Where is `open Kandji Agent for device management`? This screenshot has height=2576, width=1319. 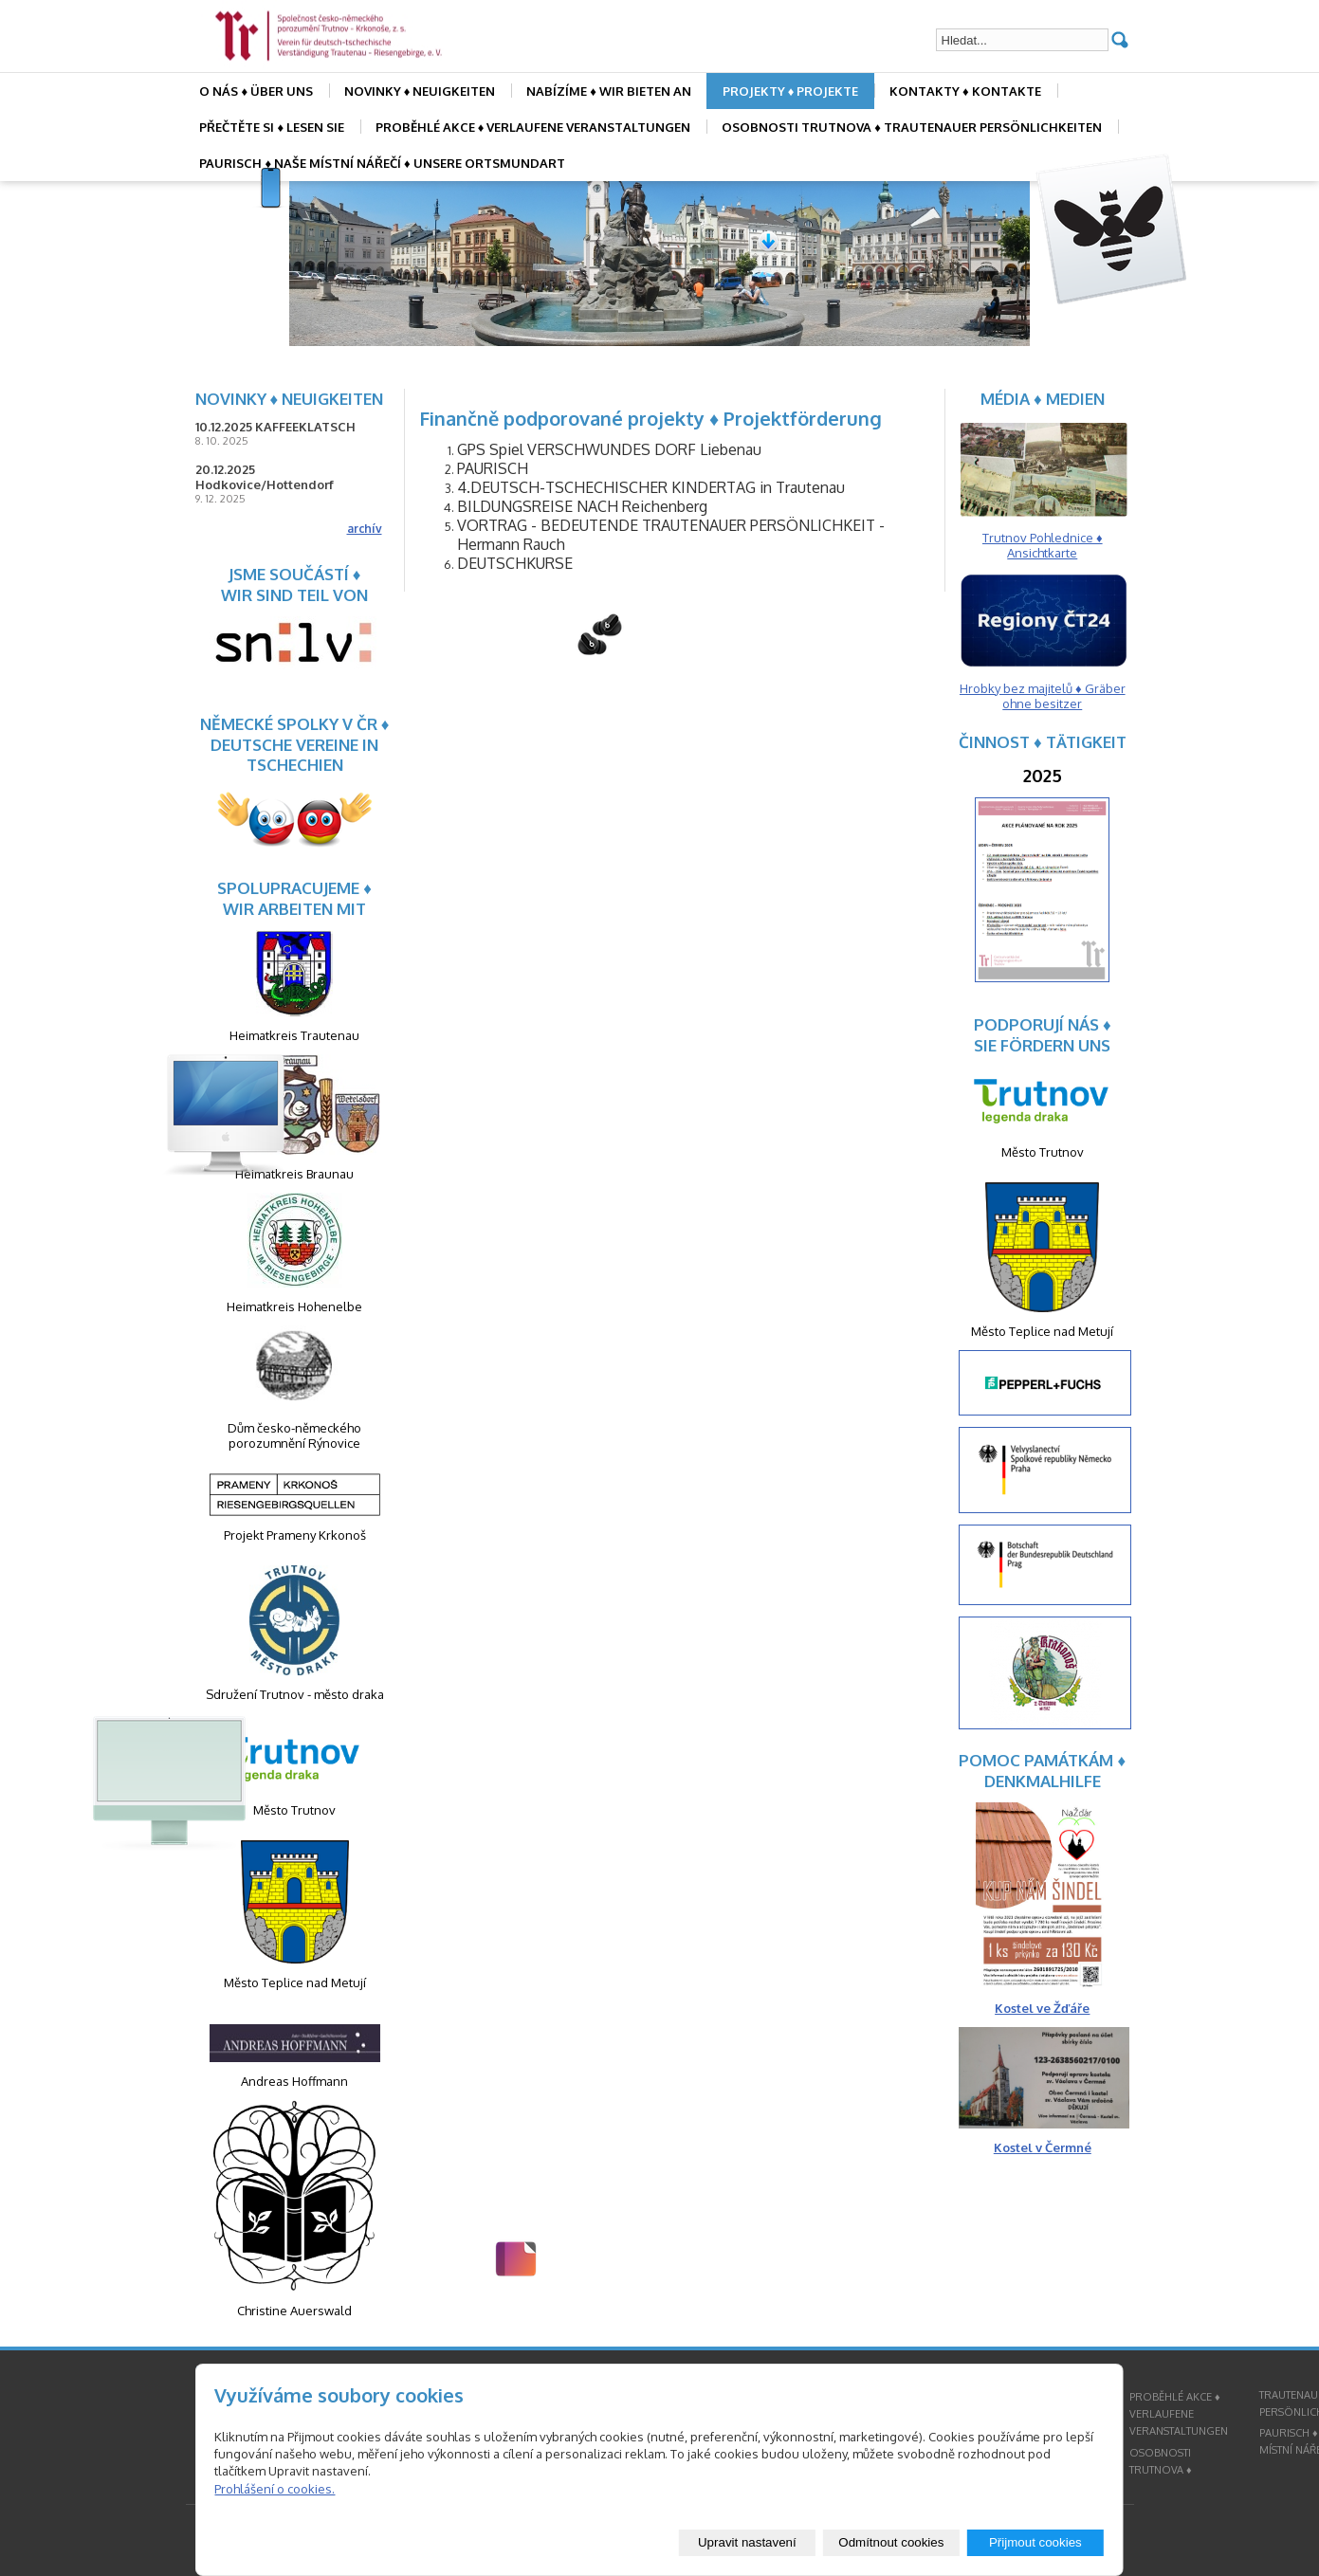 open Kandji Agent for device management is located at coordinates (1111, 229).